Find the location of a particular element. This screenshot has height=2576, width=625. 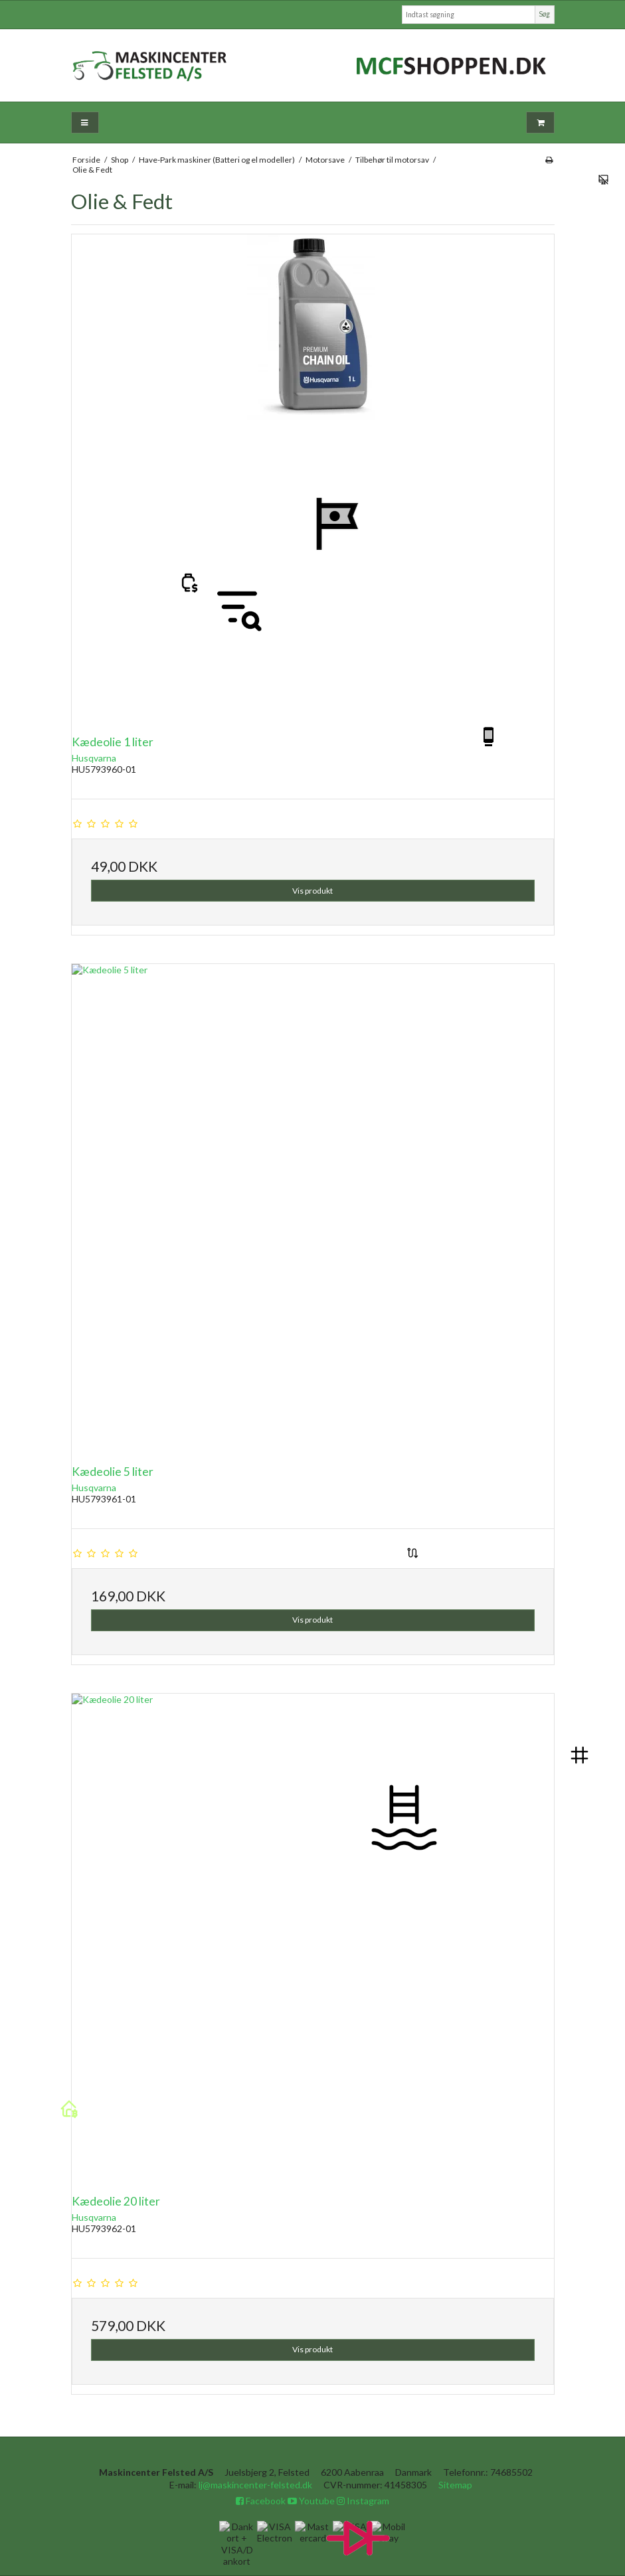

access bitcoin wallet or crypto home dashboard is located at coordinates (69, 2109).